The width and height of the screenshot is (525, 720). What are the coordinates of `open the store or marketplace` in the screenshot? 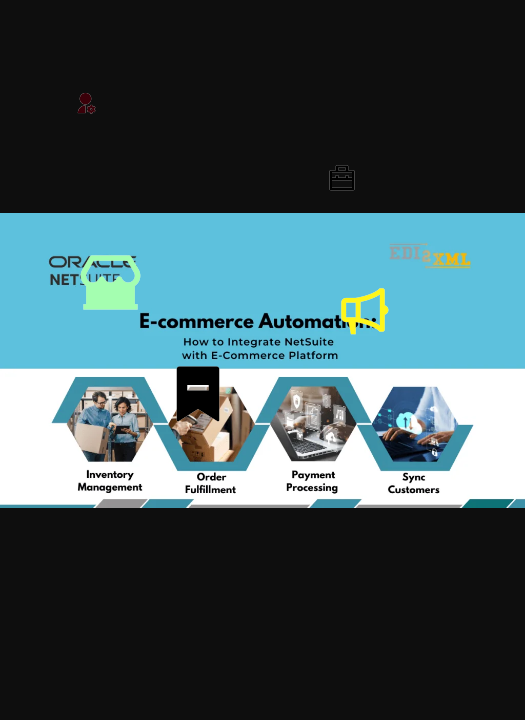 It's located at (110, 282).